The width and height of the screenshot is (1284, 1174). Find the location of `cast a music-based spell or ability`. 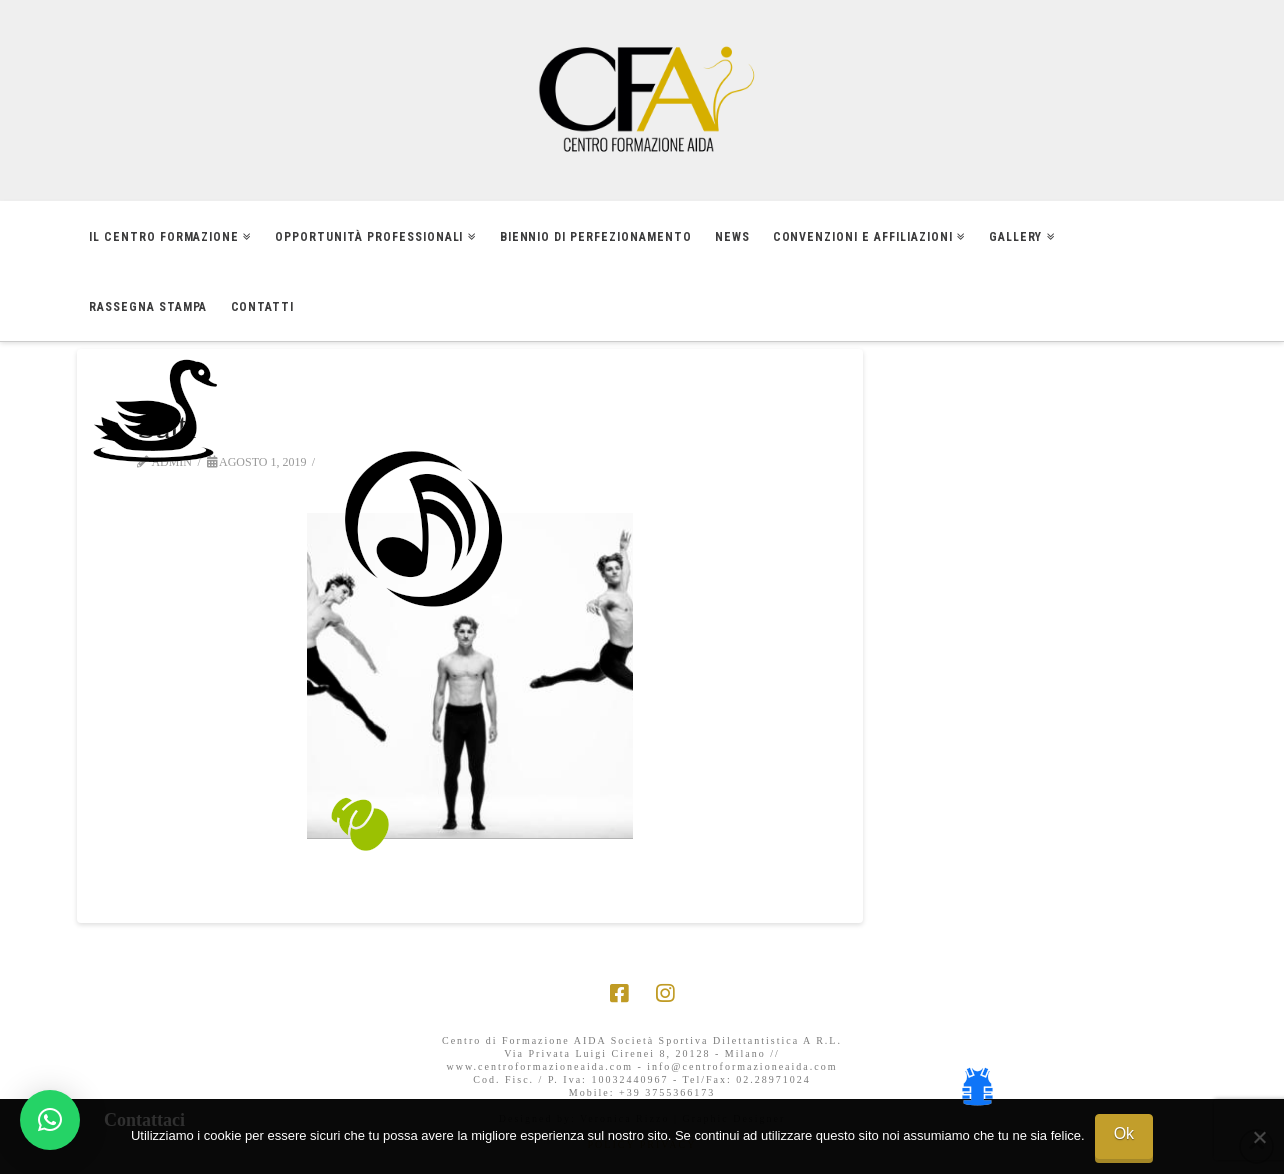

cast a music-based spell or ability is located at coordinates (423, 529).